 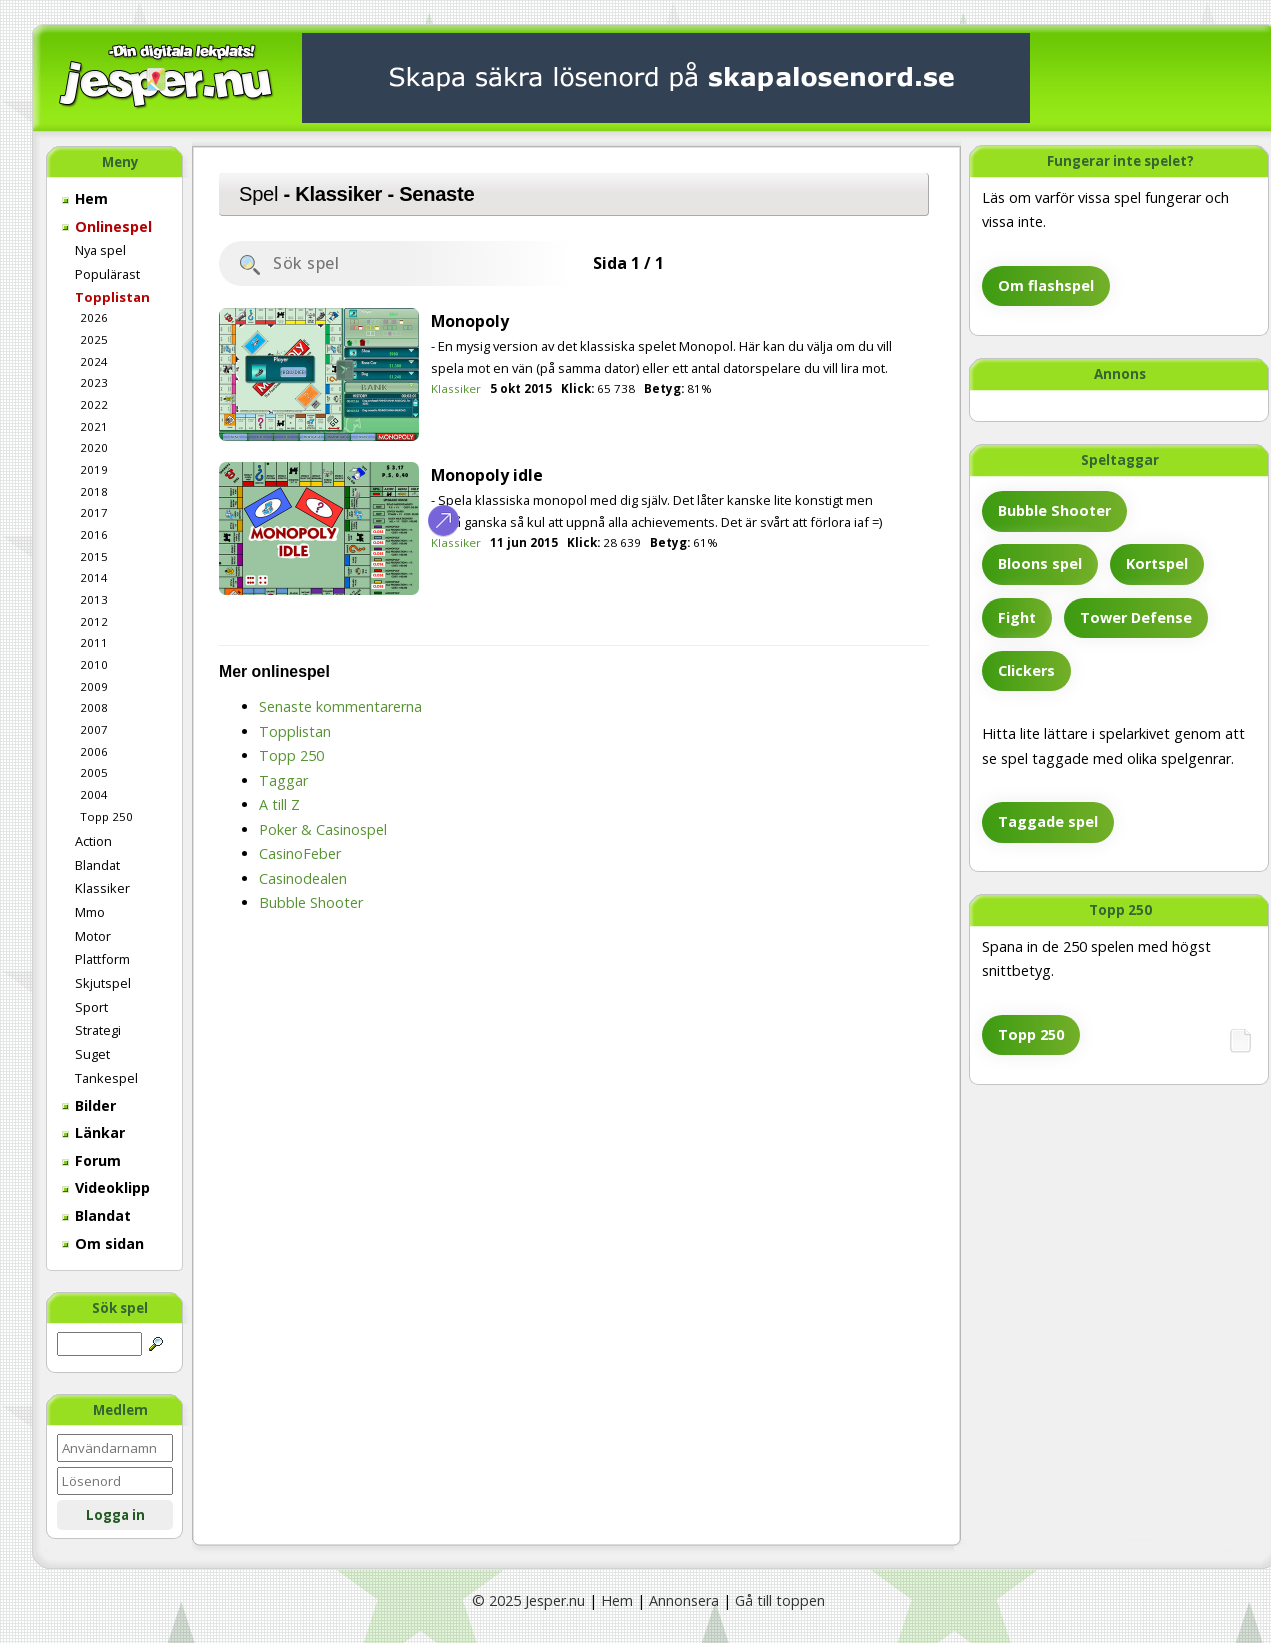 What do you see at coordinates (443, 520) in the screenshot?
I see `indicates a symbolic link or shortcut to another file` at bounding box center [443, 520].